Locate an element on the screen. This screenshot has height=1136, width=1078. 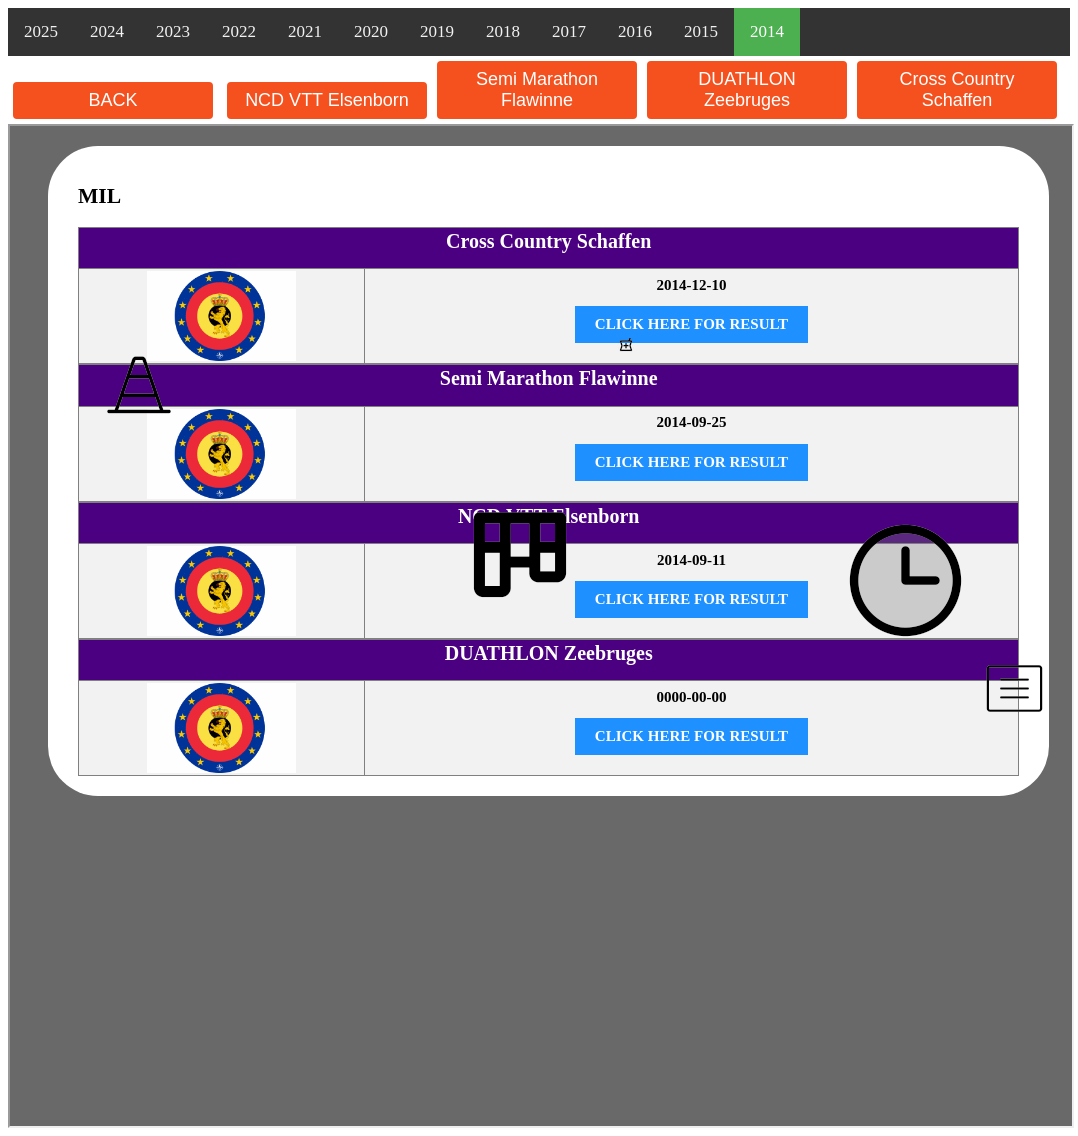
find nearby pharmacies is located at coordinates (626, 345).